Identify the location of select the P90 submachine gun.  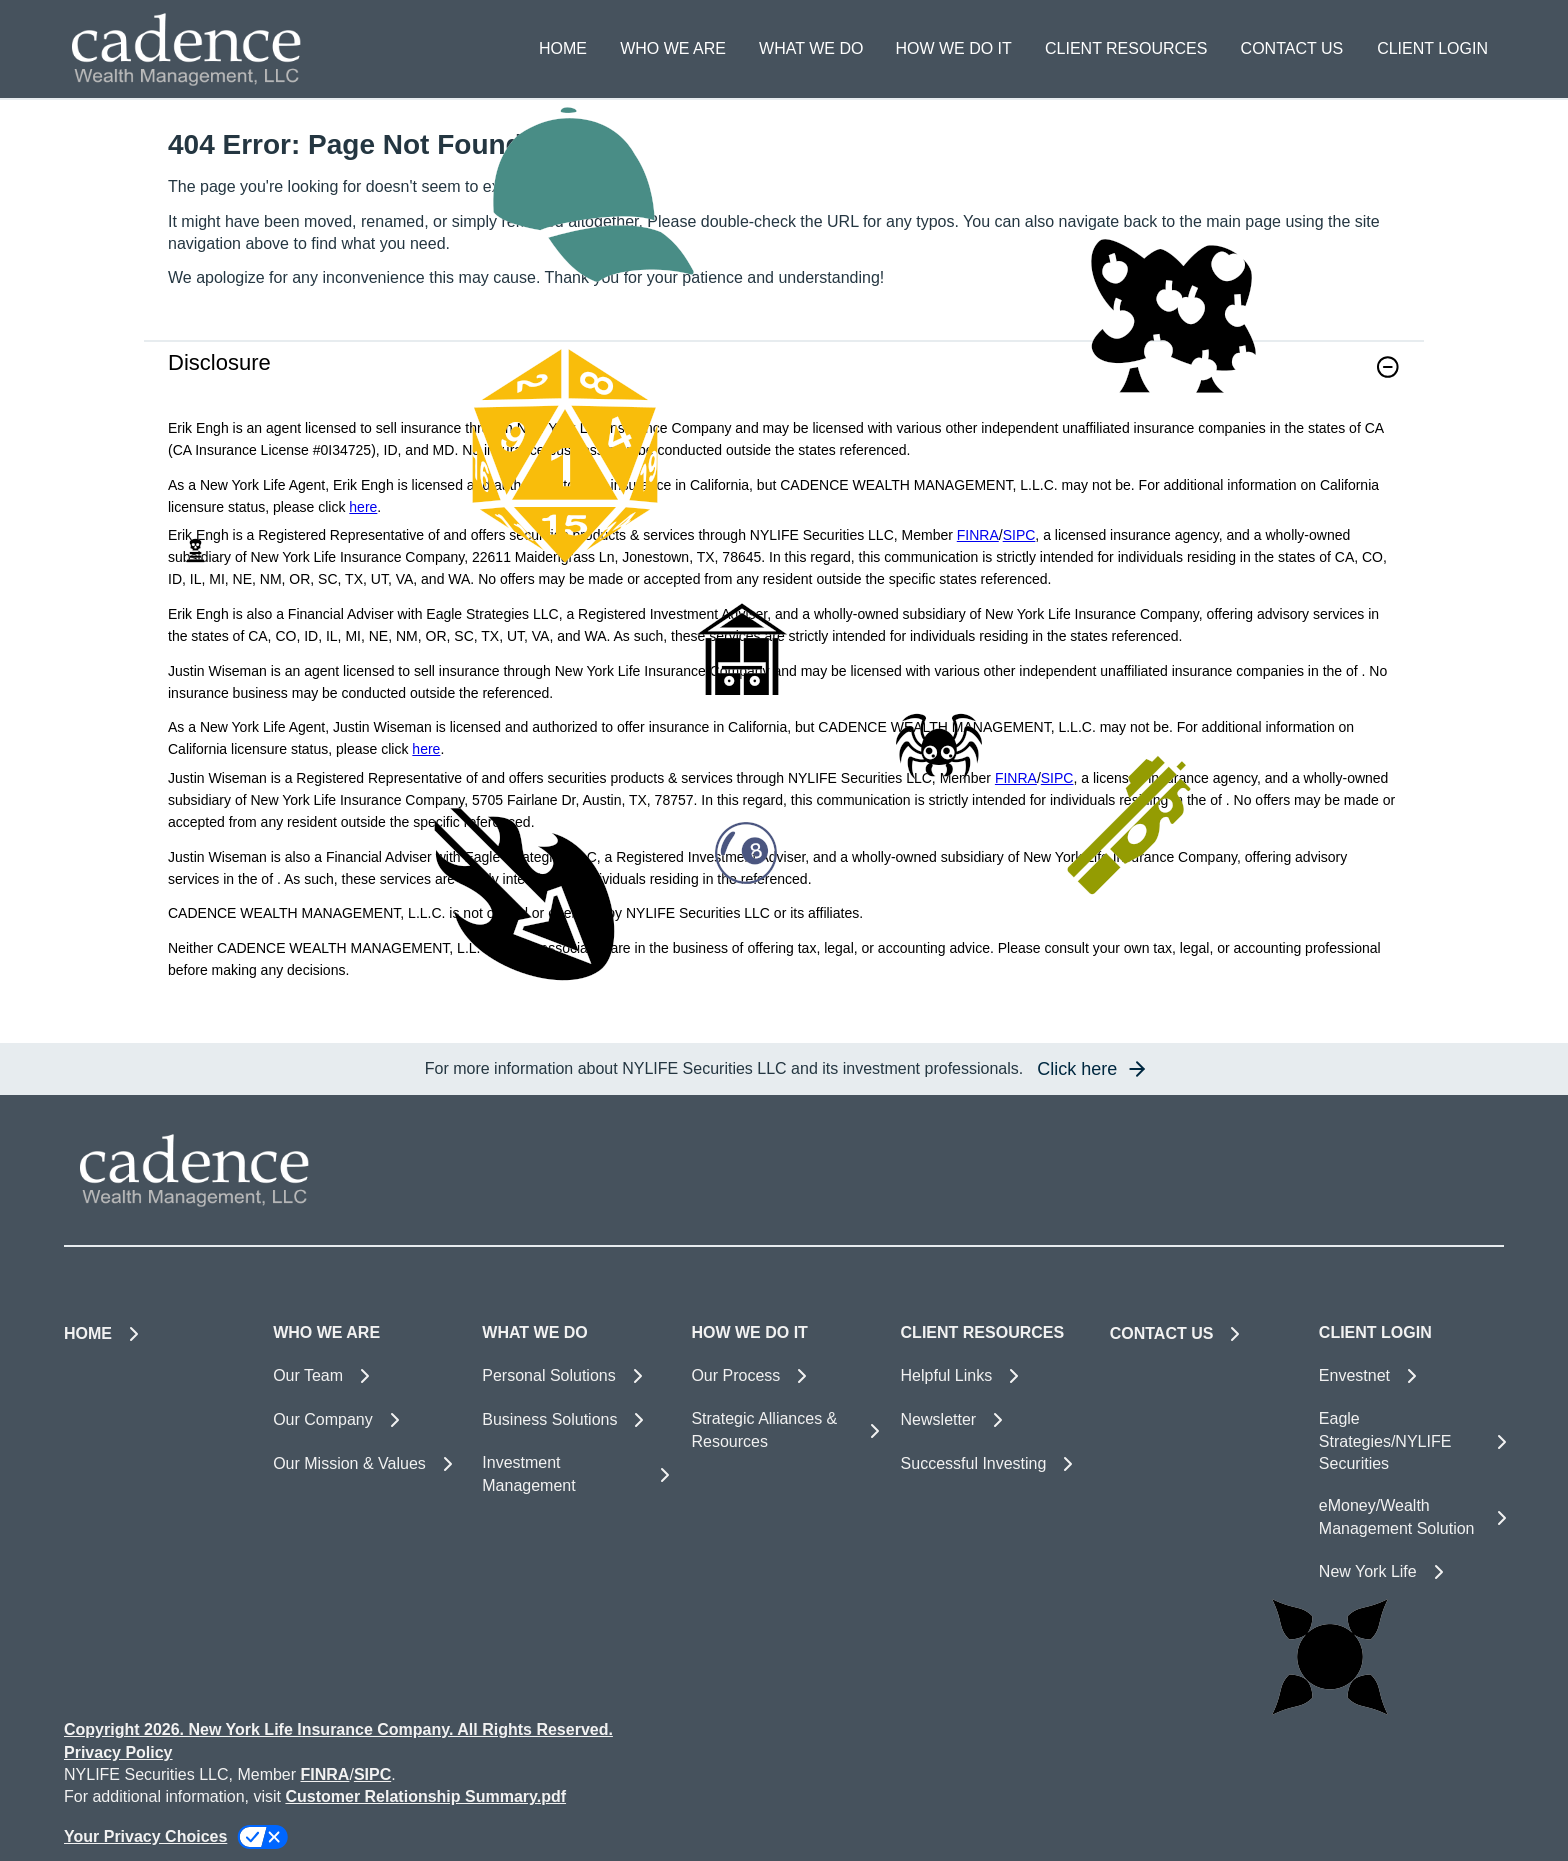
(1129, 825).